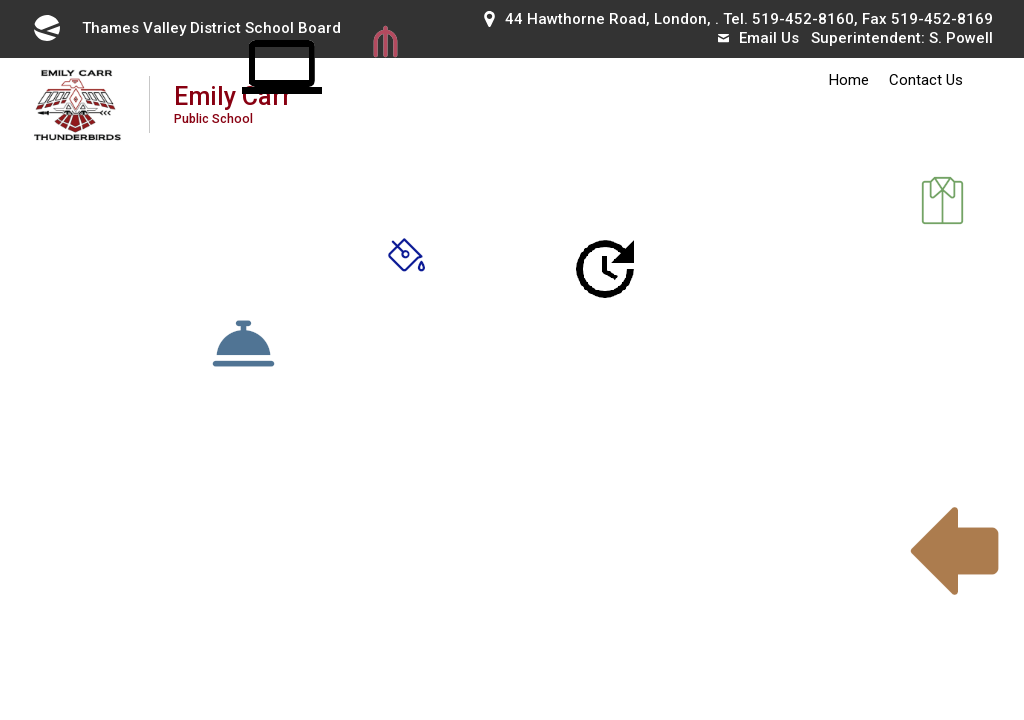  What do you see at coordinates (942, 201) in the screenshot?
I see `view clothing or apparel items` at bounding box center [942, 201].